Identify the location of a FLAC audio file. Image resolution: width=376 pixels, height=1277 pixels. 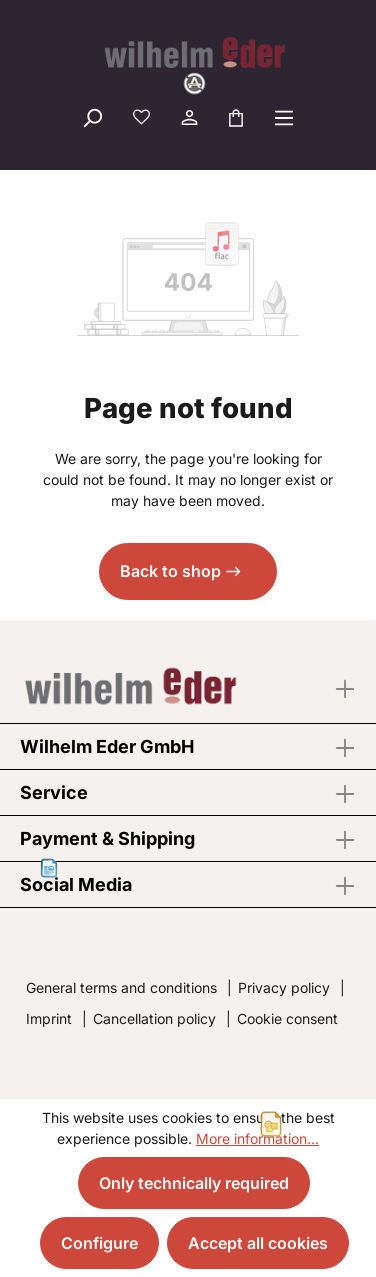
(222, 244).